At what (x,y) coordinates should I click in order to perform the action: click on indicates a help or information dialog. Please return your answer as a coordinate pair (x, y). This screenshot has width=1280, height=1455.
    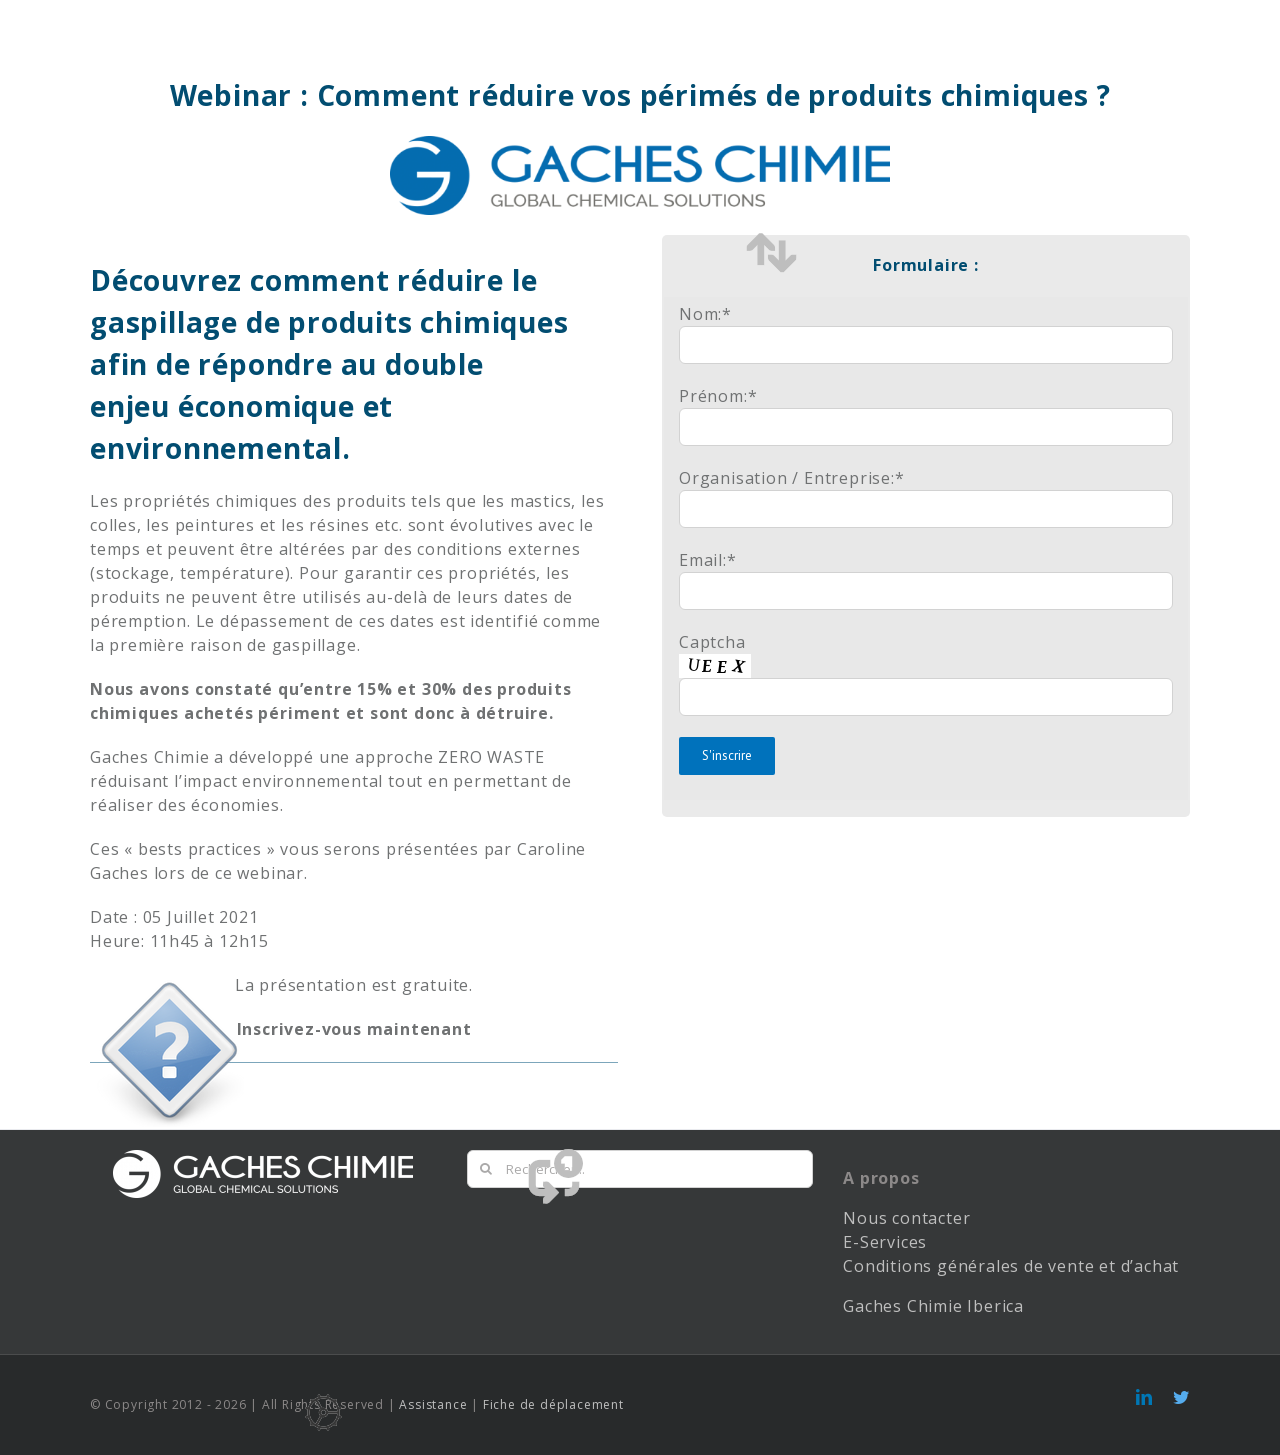
    Looking at the image, I should click on (169, 1052).